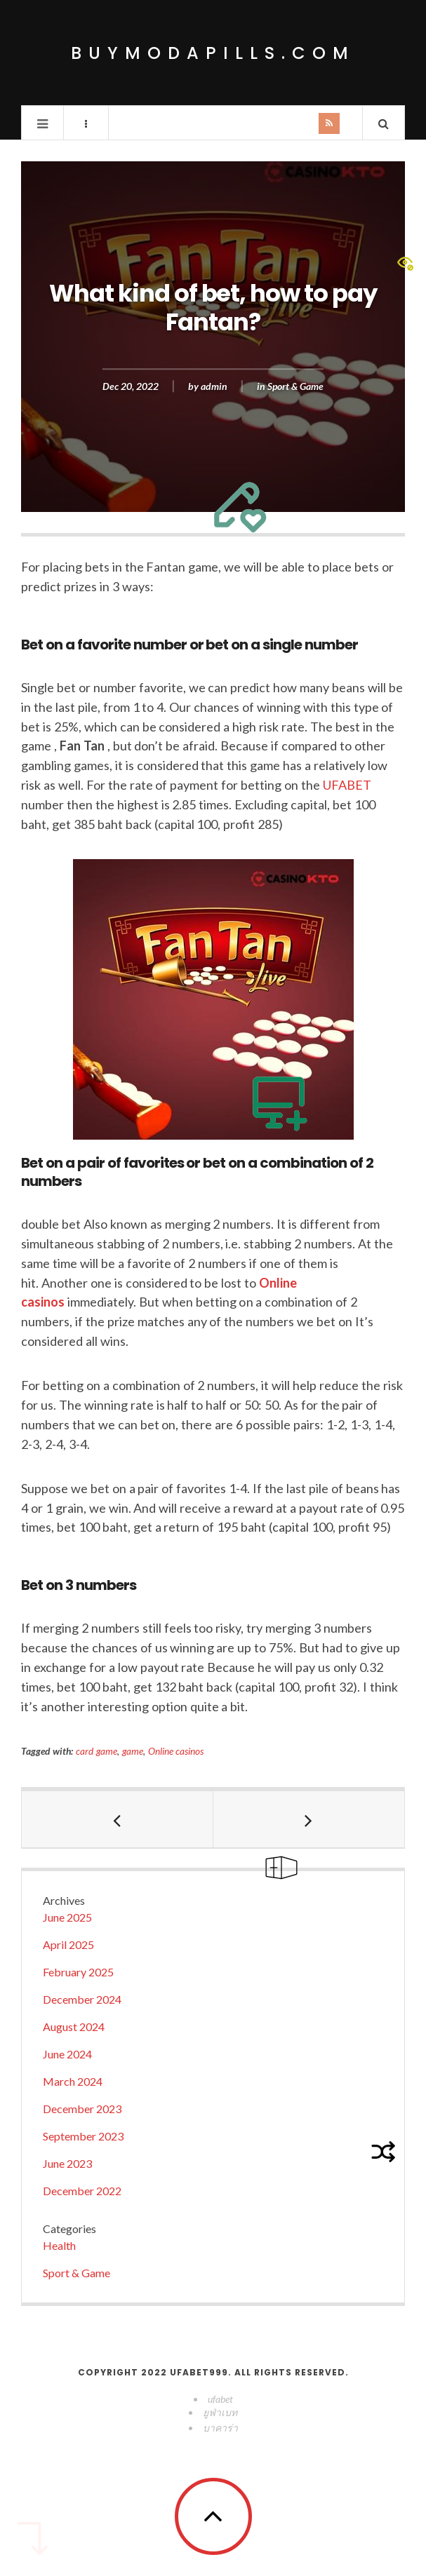  I want to click on disable visibility or hide content, so click(405, 262).